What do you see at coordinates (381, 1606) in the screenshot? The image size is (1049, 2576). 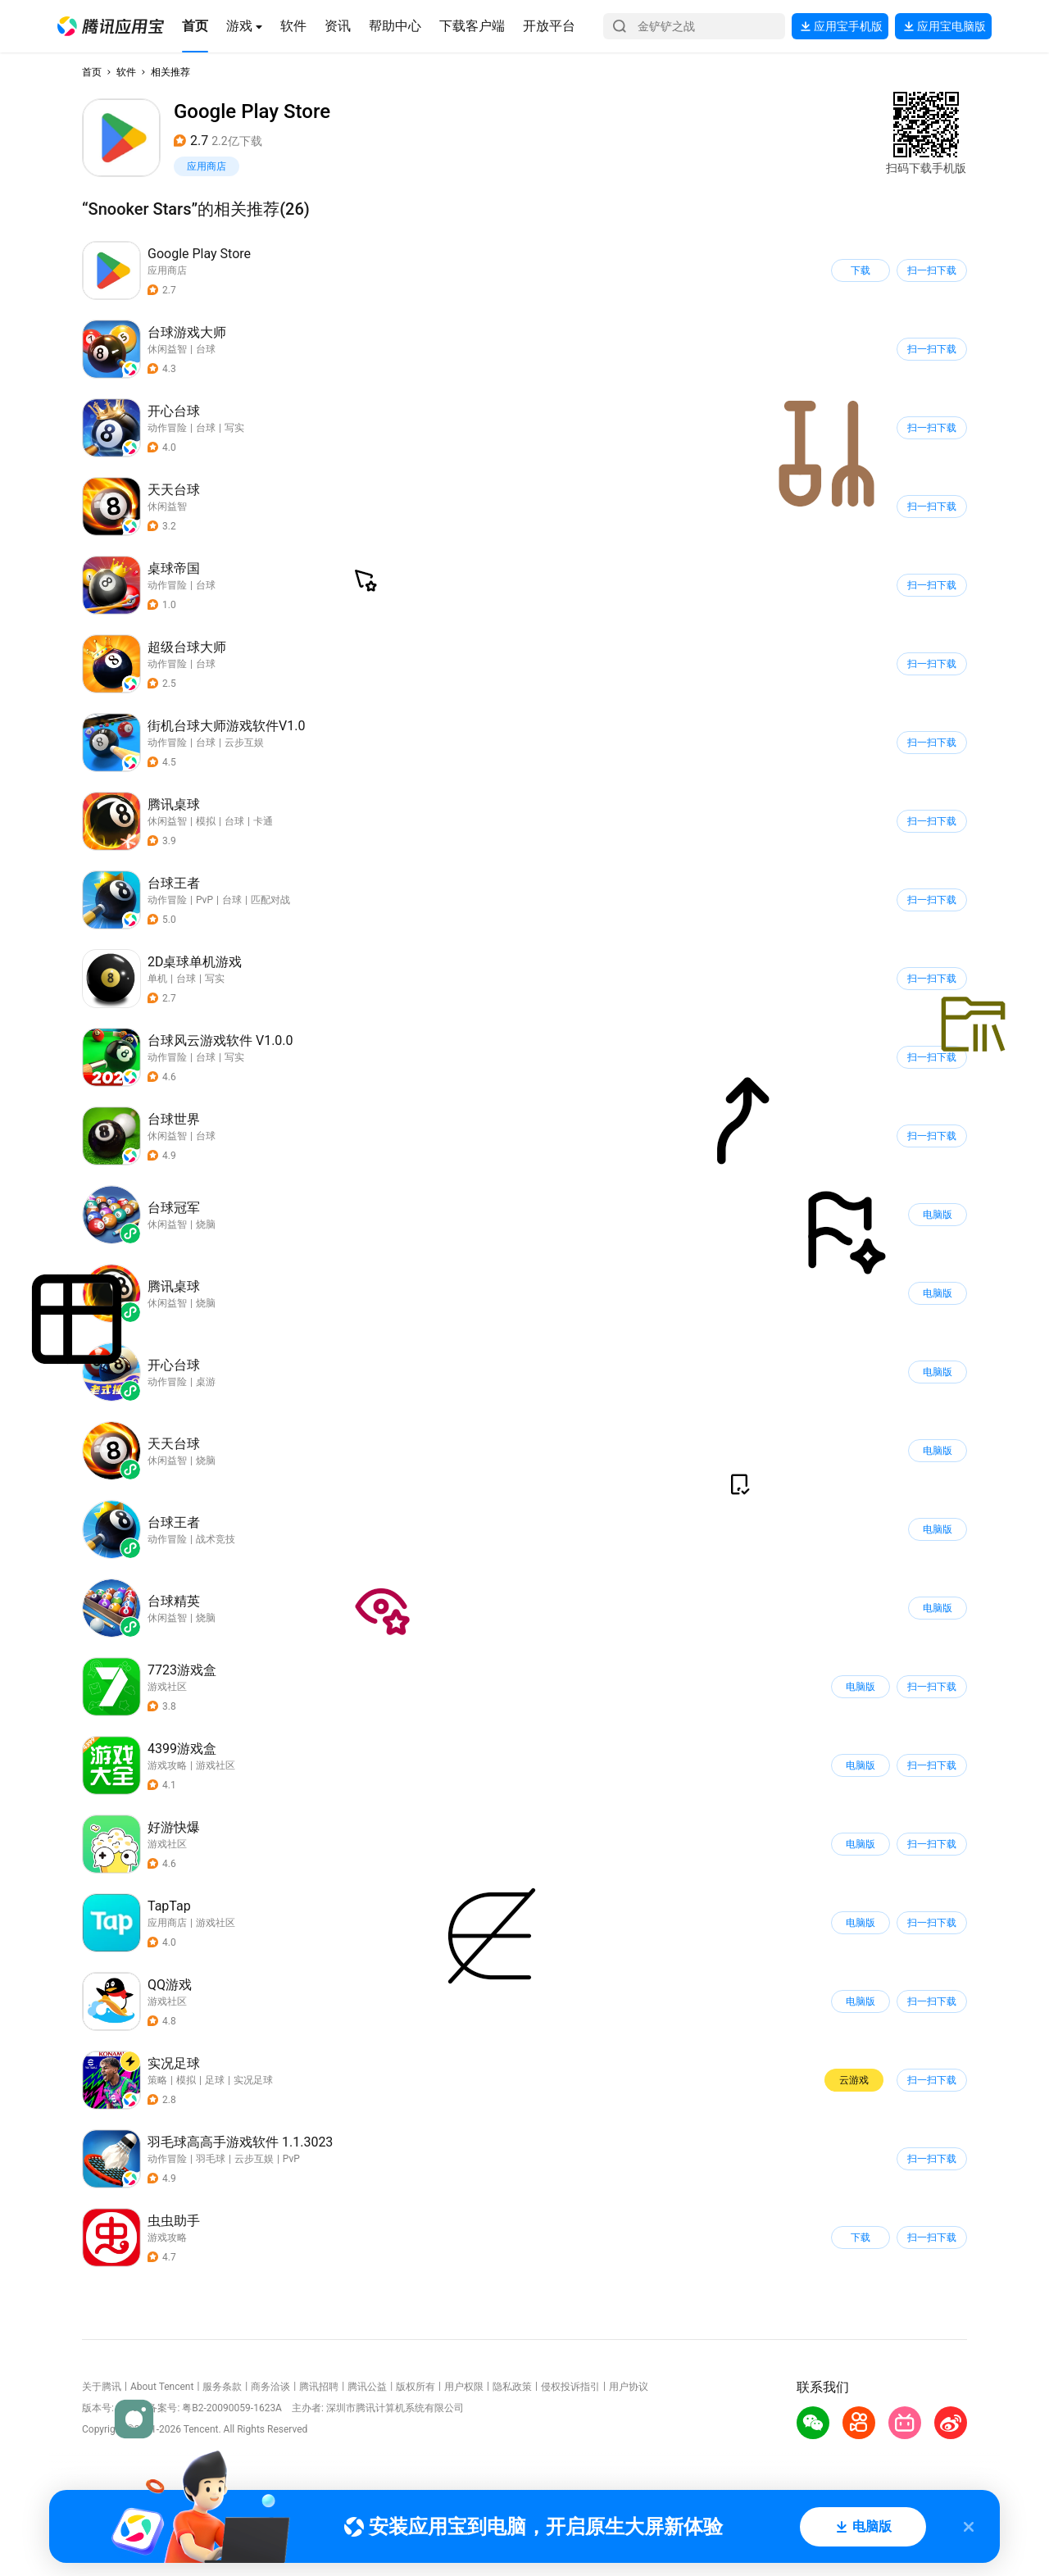 I see `add to favorites or watchlist` at bounding box center [381, 1606].